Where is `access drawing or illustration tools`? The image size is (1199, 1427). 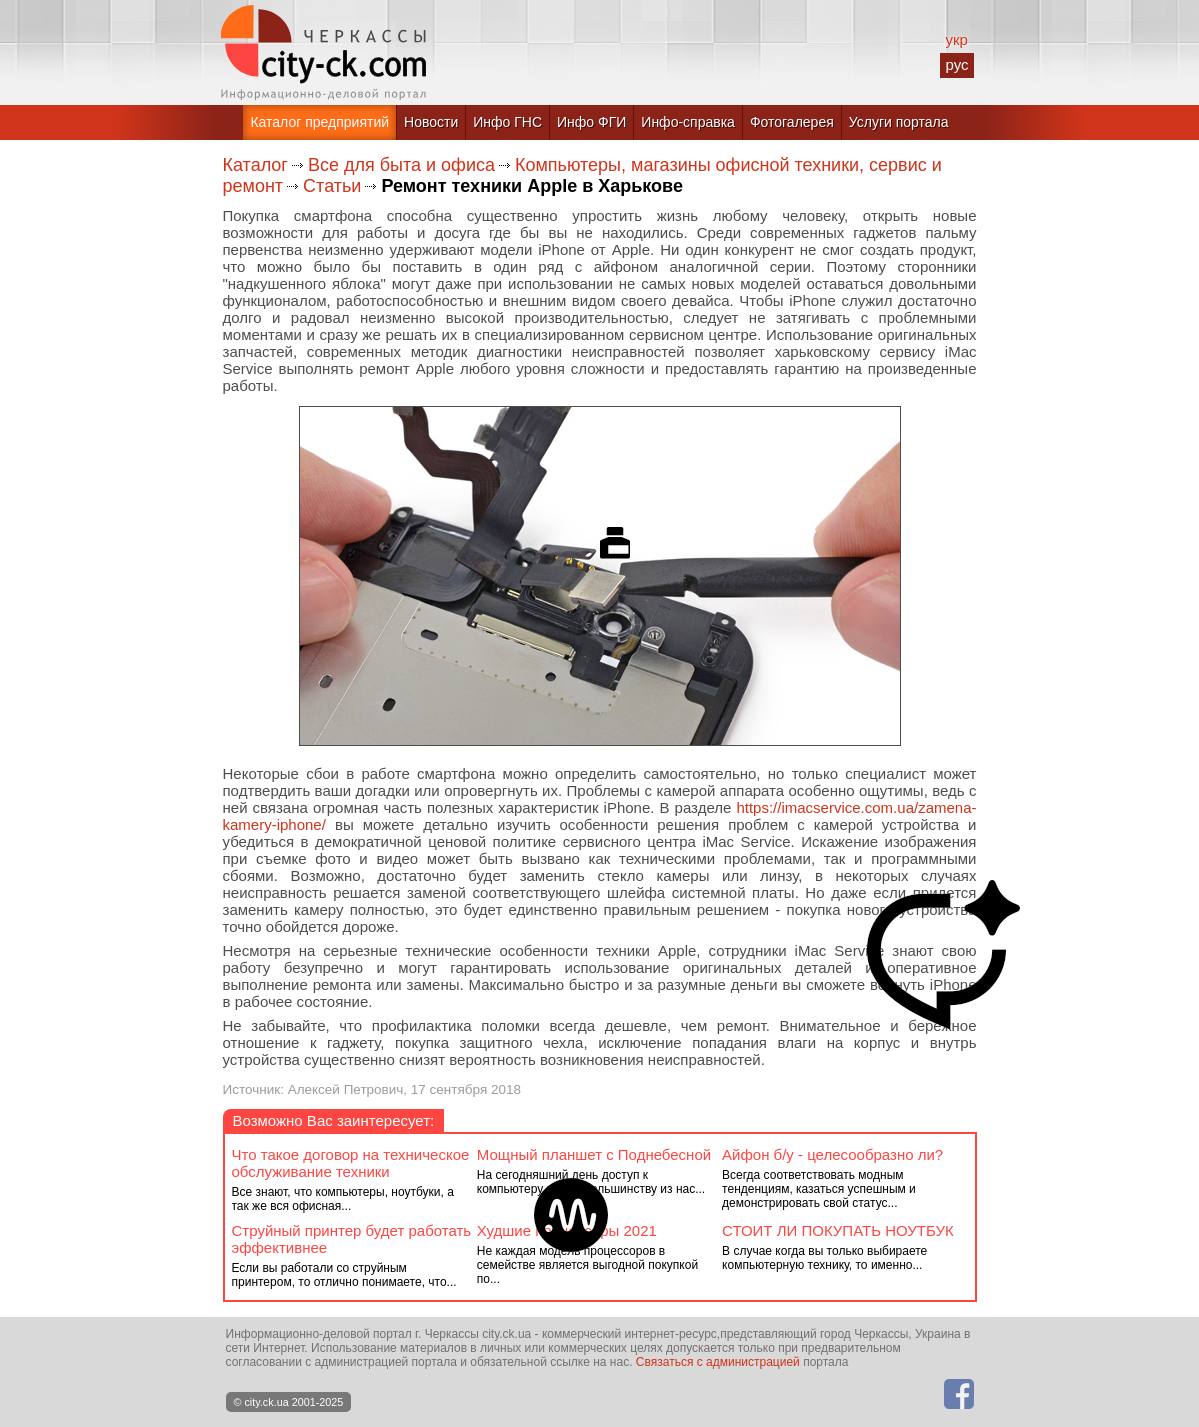
access drawing or illustration tools is located at coordinates (615, 542).